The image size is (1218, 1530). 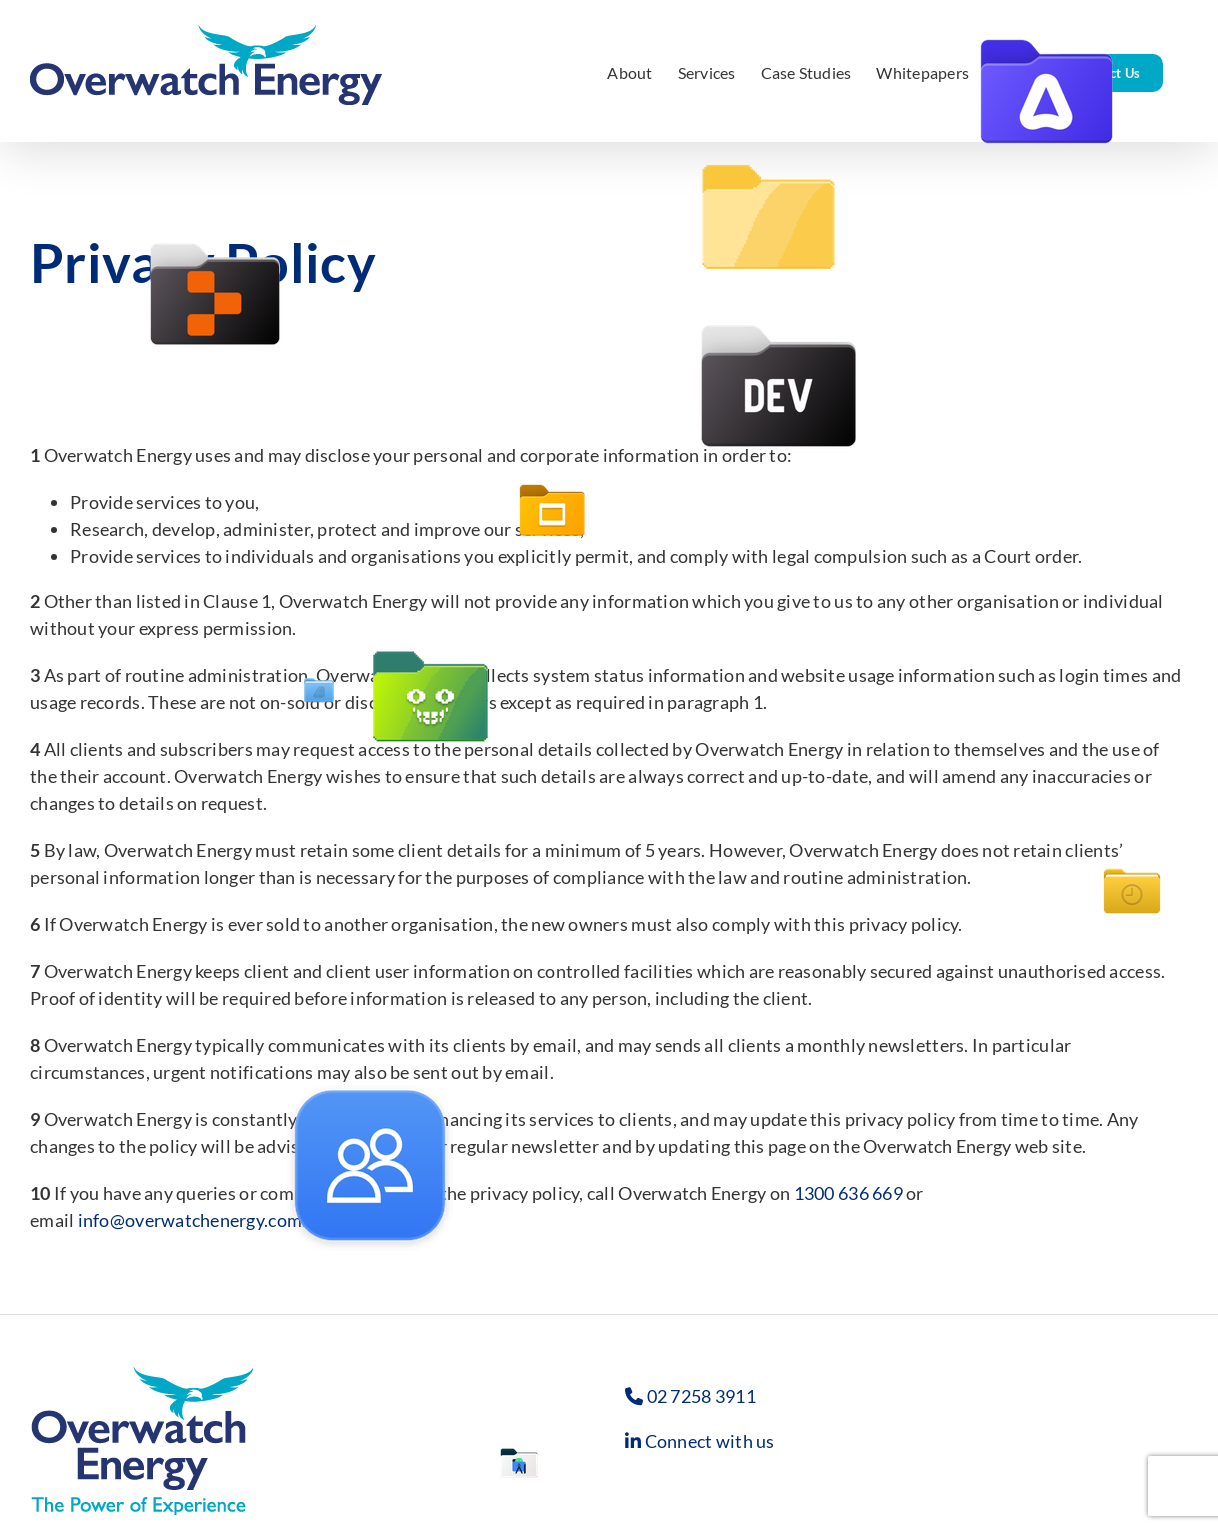 What do you see at coordinates (1046, 95) in the screenshot?
I see `open adonis project folder` at bounding box center [1046, 95].